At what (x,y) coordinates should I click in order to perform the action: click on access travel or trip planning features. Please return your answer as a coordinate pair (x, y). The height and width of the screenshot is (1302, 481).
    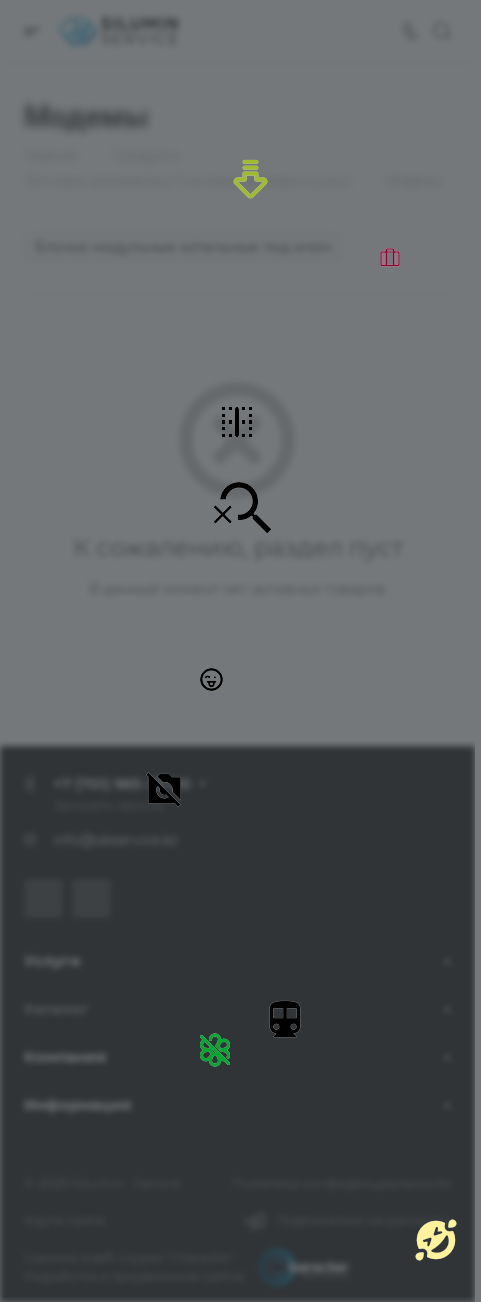
    Looking at the image, I should click on (390, 258).